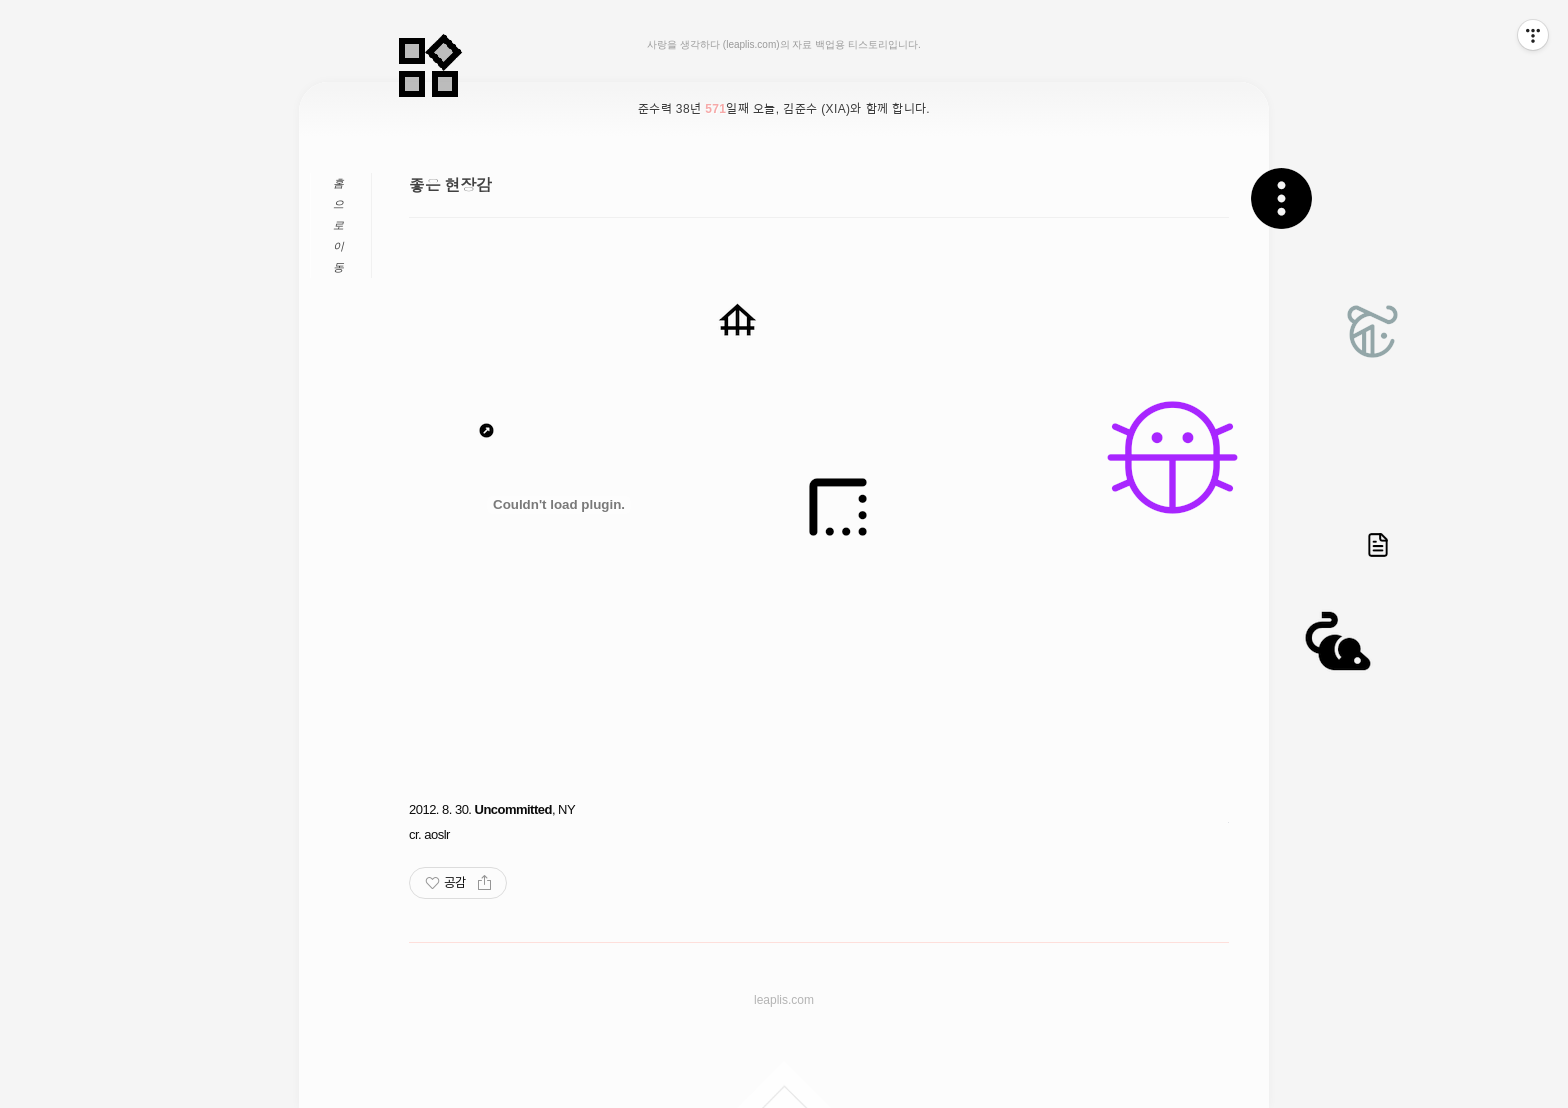 The height and width of the screenshot is (1108, 1568). I want to click on open more options menu, so click(1281, 198).